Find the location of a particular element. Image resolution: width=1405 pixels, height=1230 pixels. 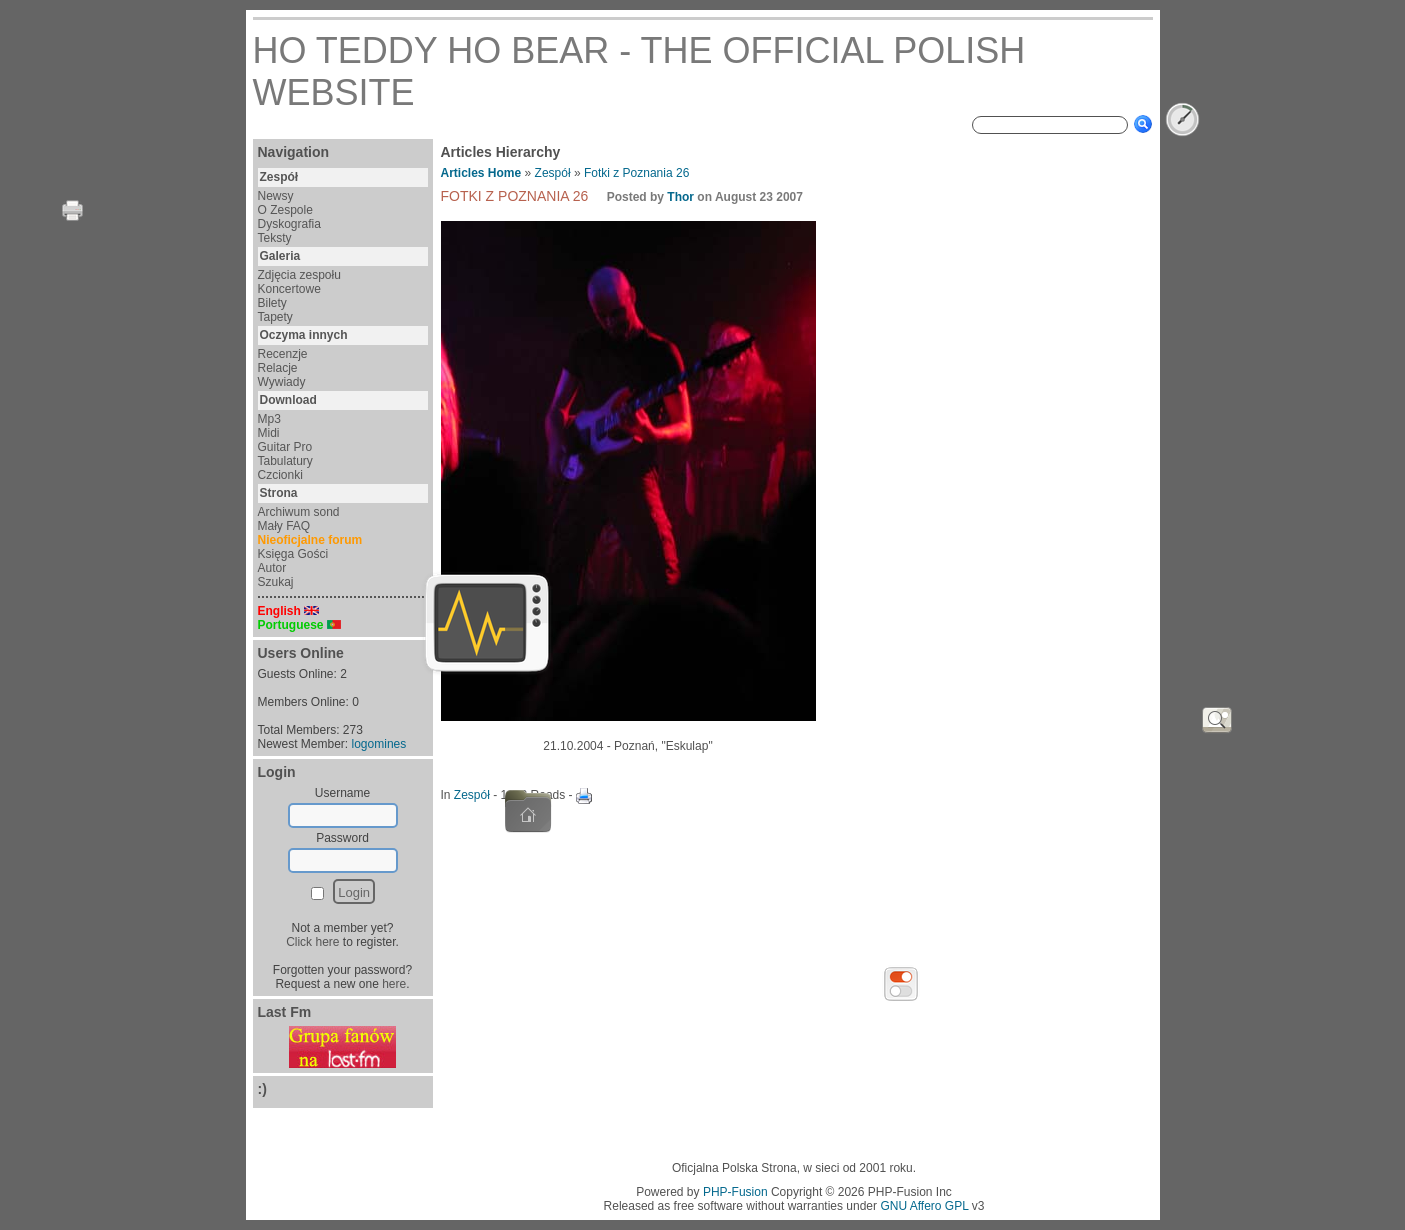

open system monitor application is located at coordinates (487, 623).